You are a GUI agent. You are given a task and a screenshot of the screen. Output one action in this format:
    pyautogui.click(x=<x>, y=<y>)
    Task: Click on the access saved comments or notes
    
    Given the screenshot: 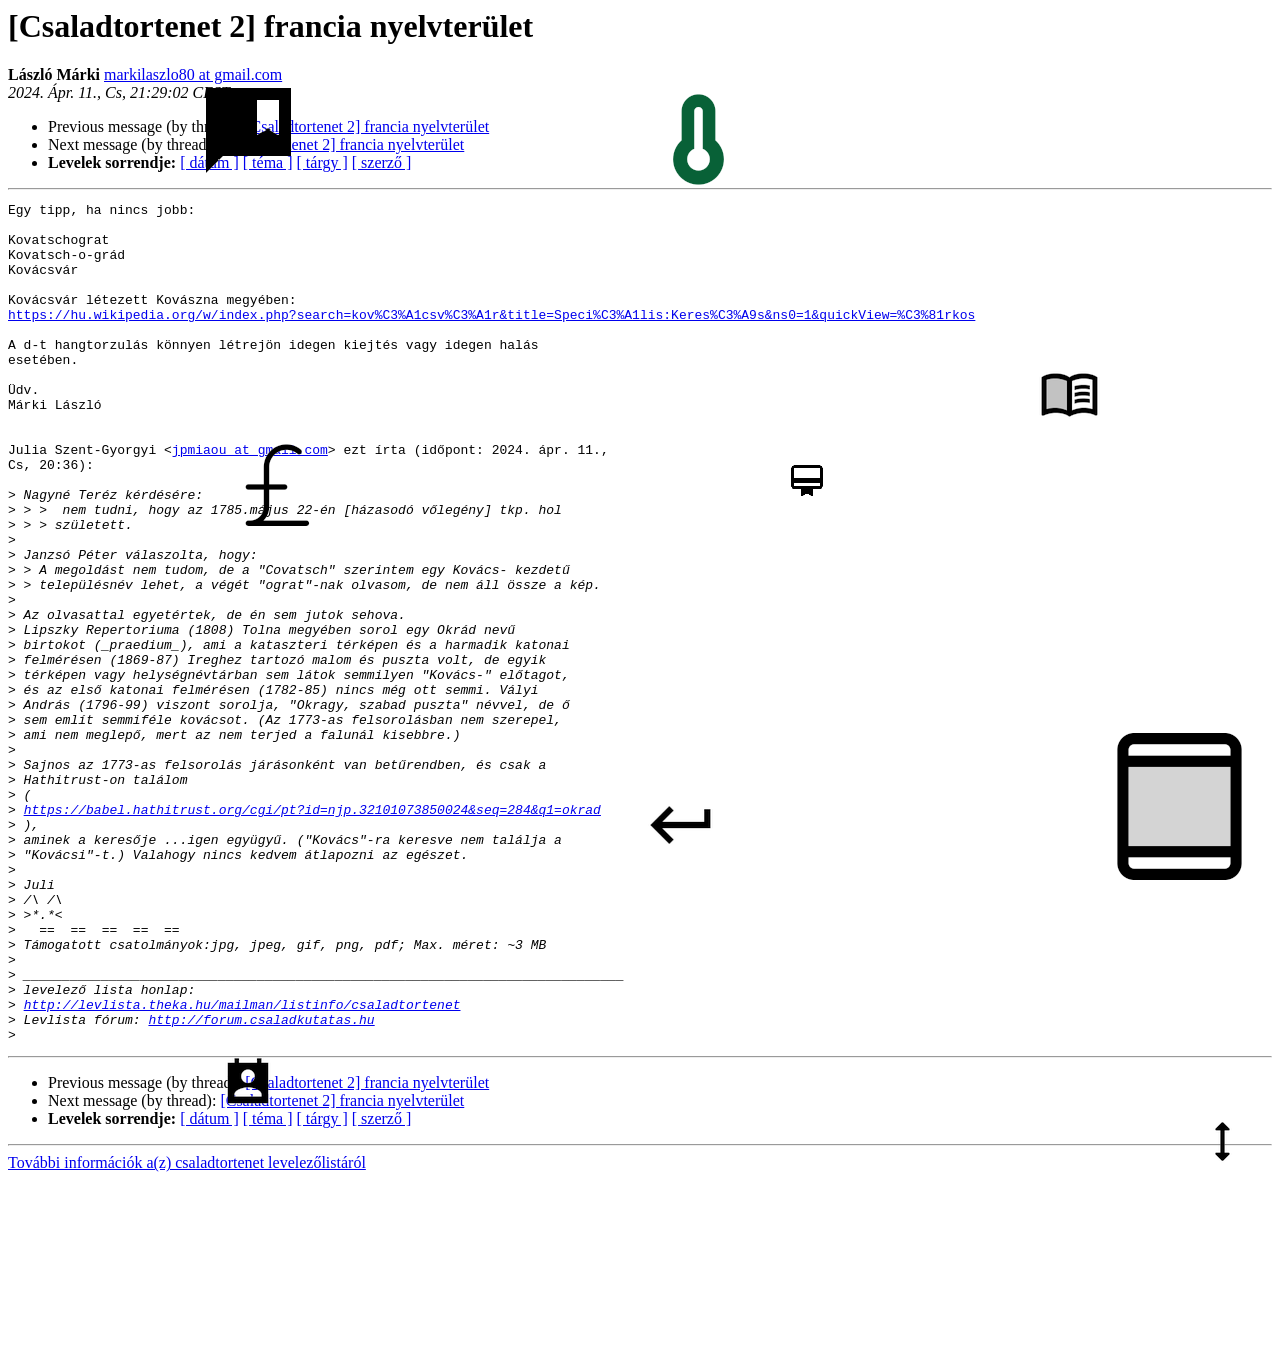 What is the action you would take?
    pyautogui.click(x=248, y=130)
    